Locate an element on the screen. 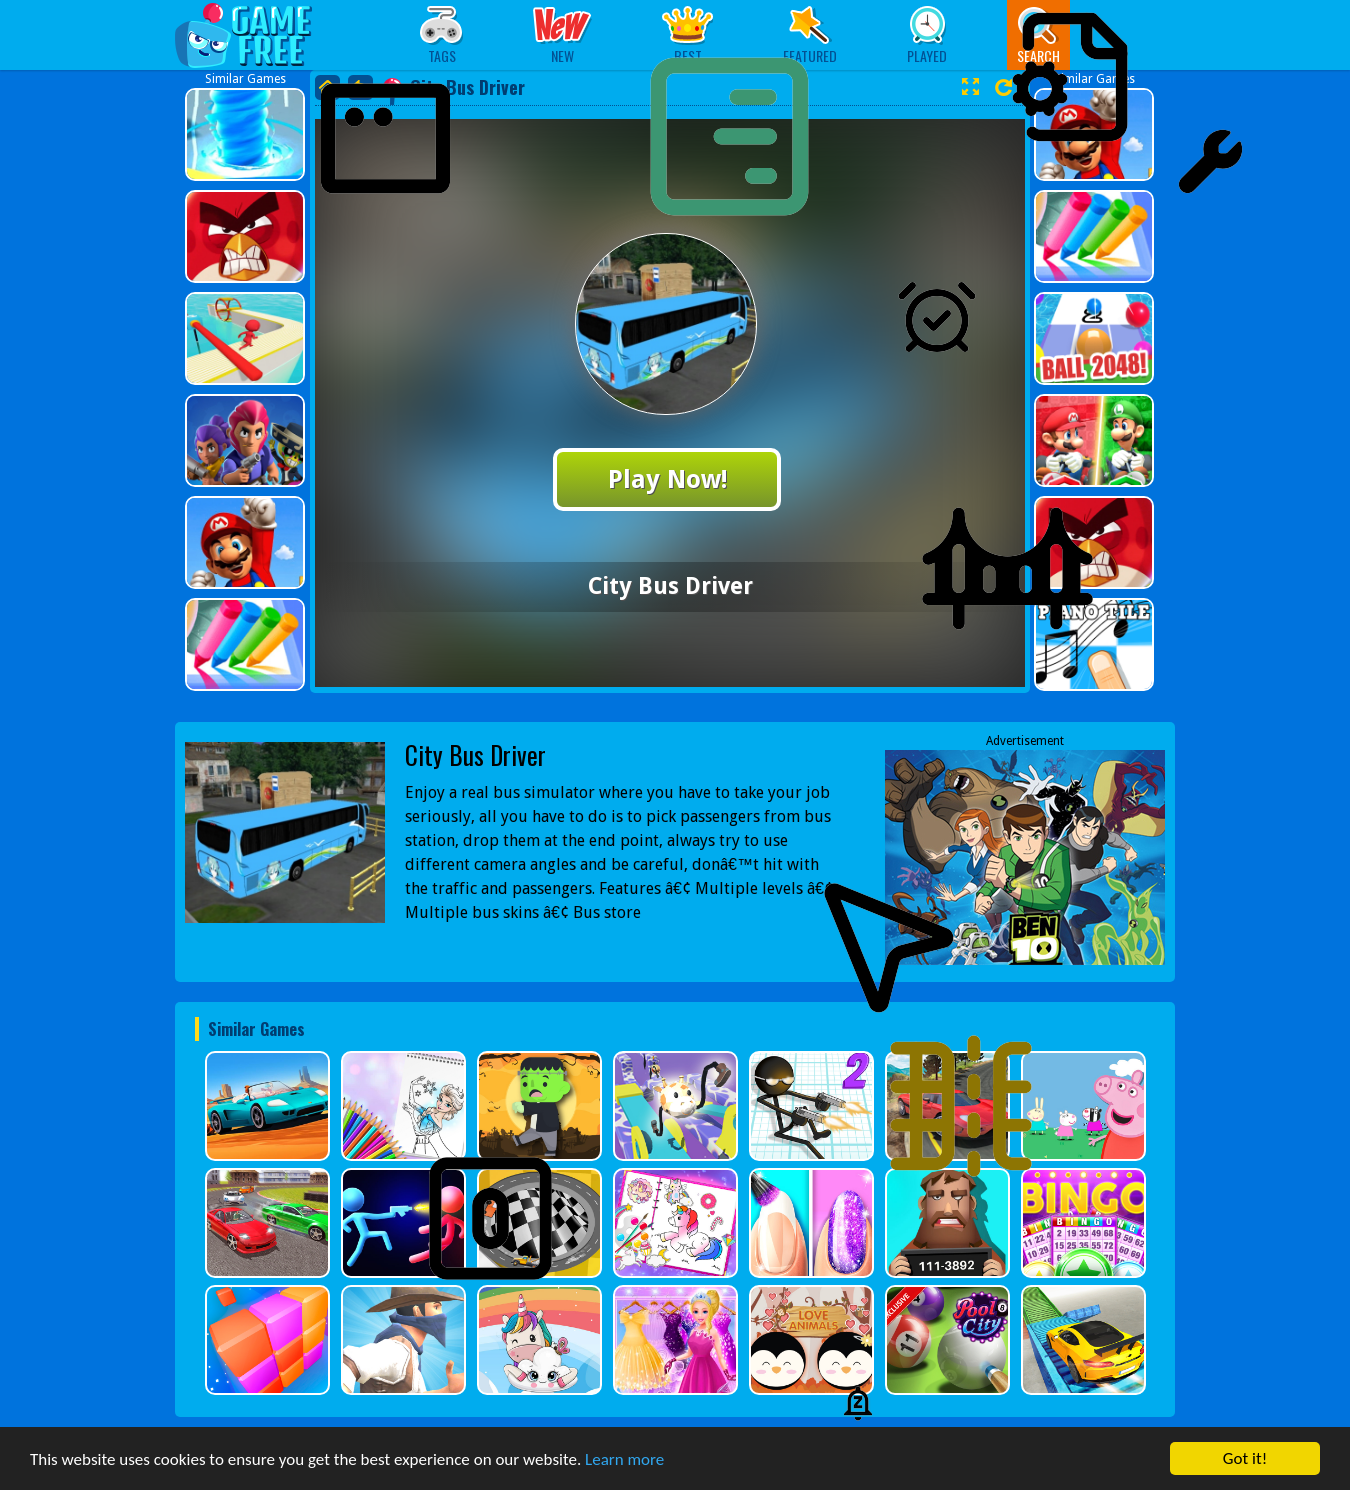 Image resolution: width=1350 pixels, height=1490 pixels. cursor or pointer indicator is located at coordinates (885, 944).